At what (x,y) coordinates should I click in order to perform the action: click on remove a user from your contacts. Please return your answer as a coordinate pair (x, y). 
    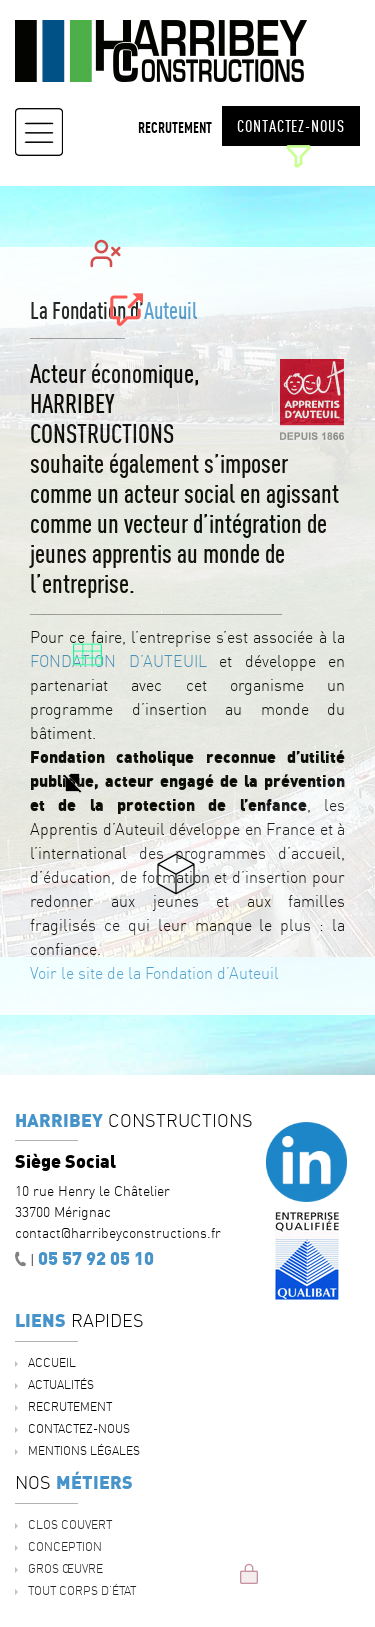
    Looking at the image, I should click on (105, 253).